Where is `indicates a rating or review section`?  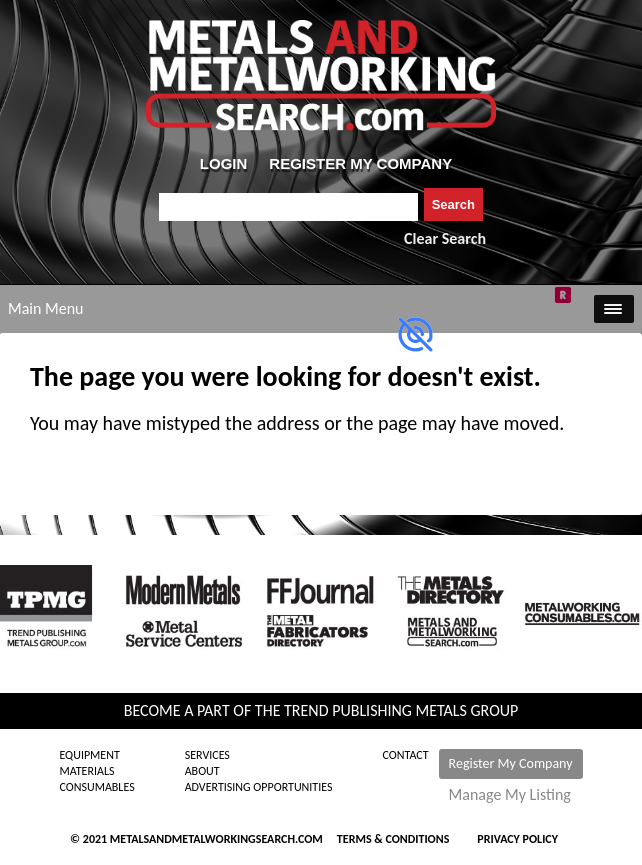 indicates a rating or review section is located at coordinates (563, 295).